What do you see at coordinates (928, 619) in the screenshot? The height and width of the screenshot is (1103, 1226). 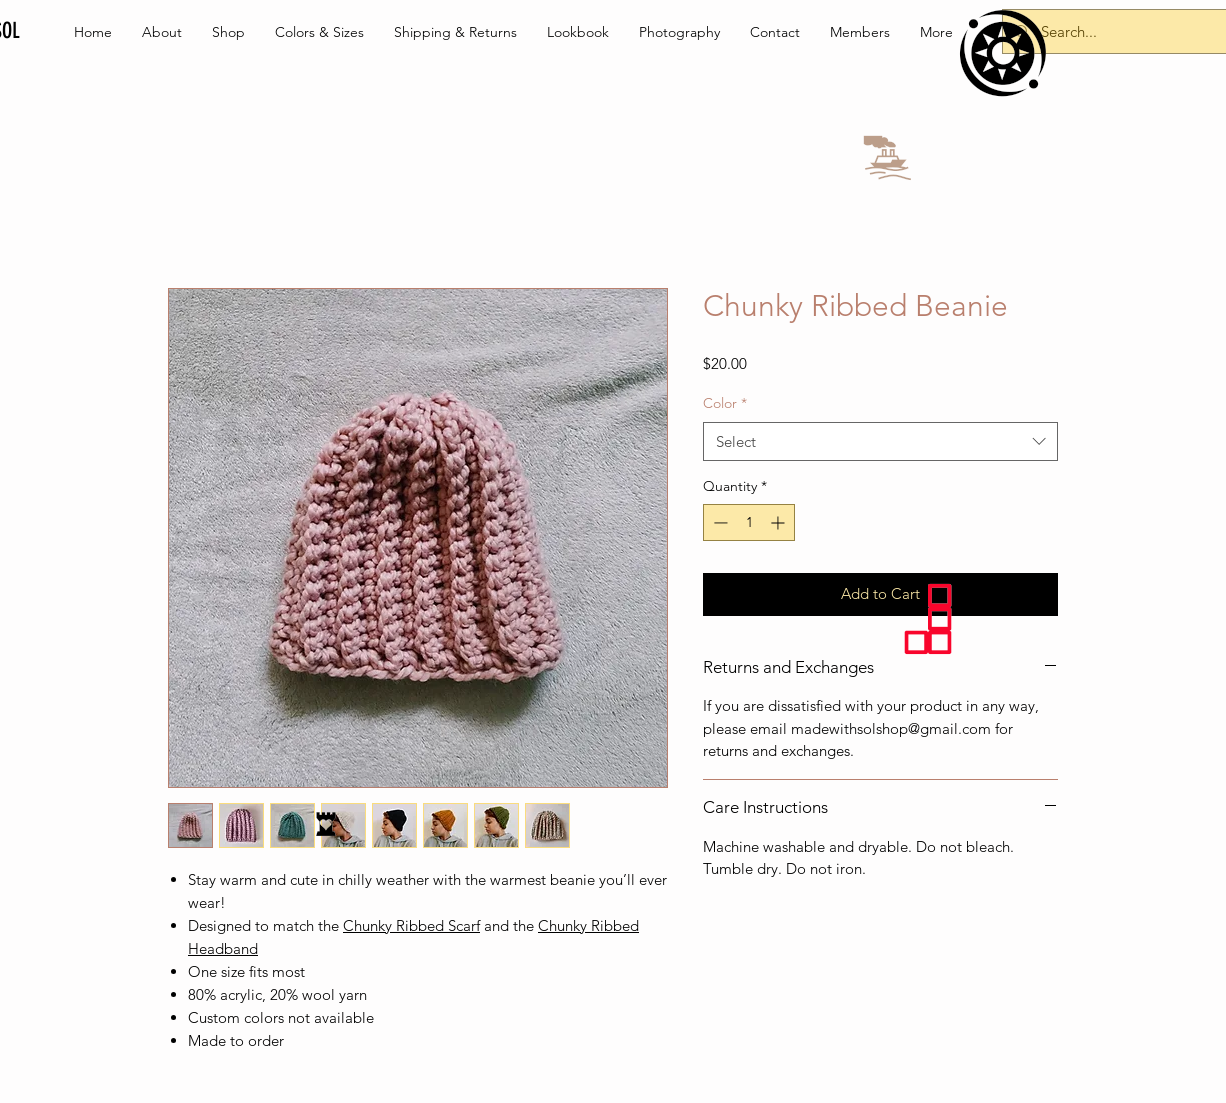 I see `represents a tetris J-block piece` at bounding box center [928, 619].